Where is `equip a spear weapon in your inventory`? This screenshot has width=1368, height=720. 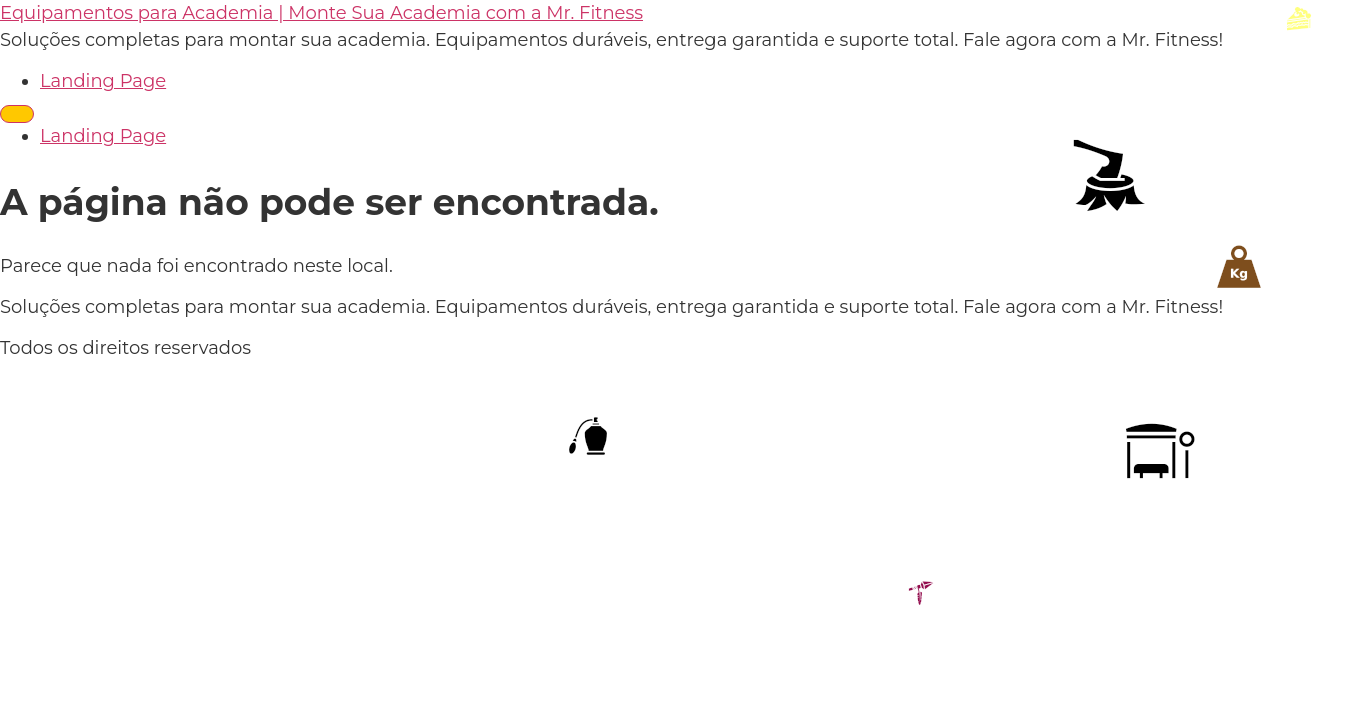 equip a spear weapon in your inventory is located at coordinates (921, 593).